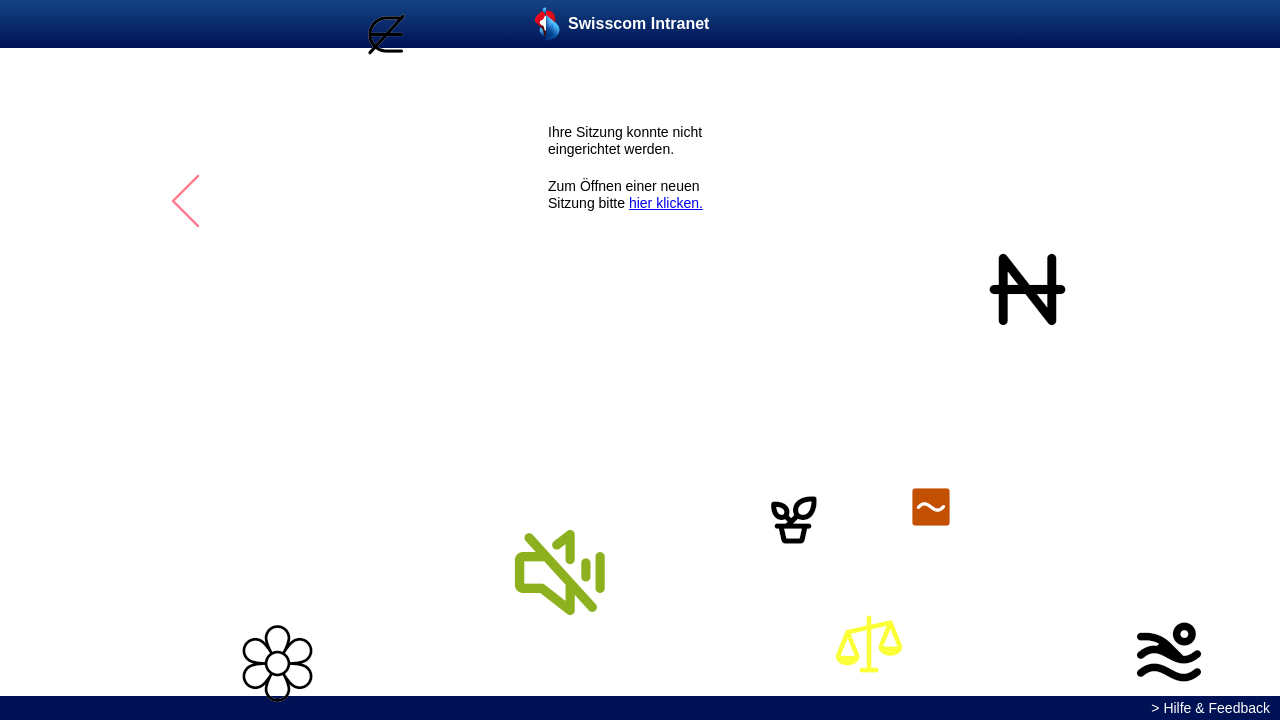 The height and width of the screenshot is (720, 1280). I want to click on access swimming pool or aquatic facilities, so click(1169, 652).